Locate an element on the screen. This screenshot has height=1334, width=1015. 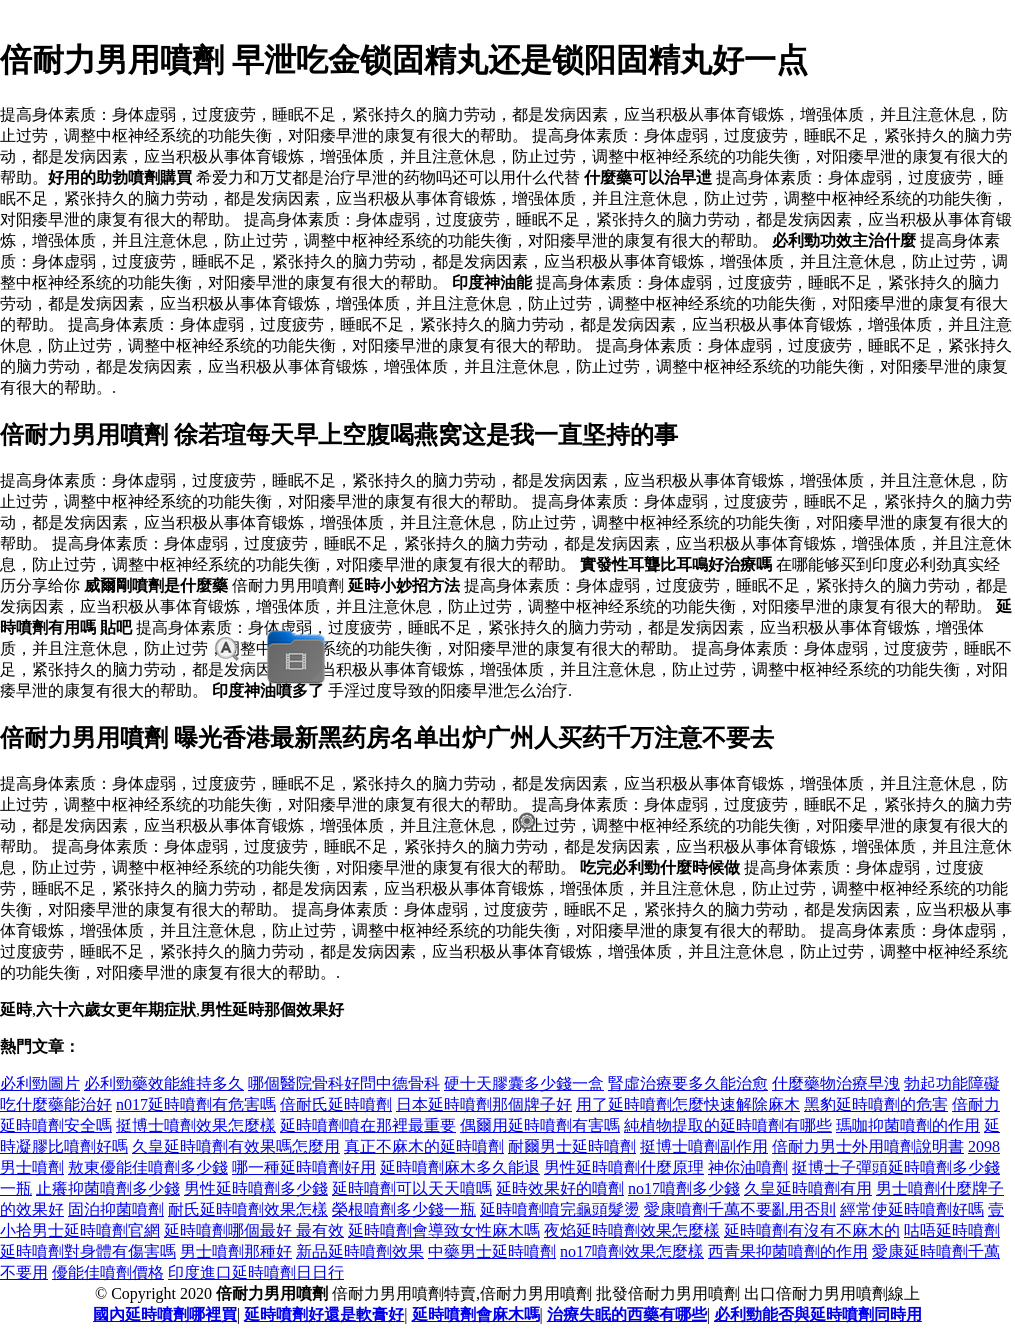
indicates a system file or setting is located at coordinates (527, 821).